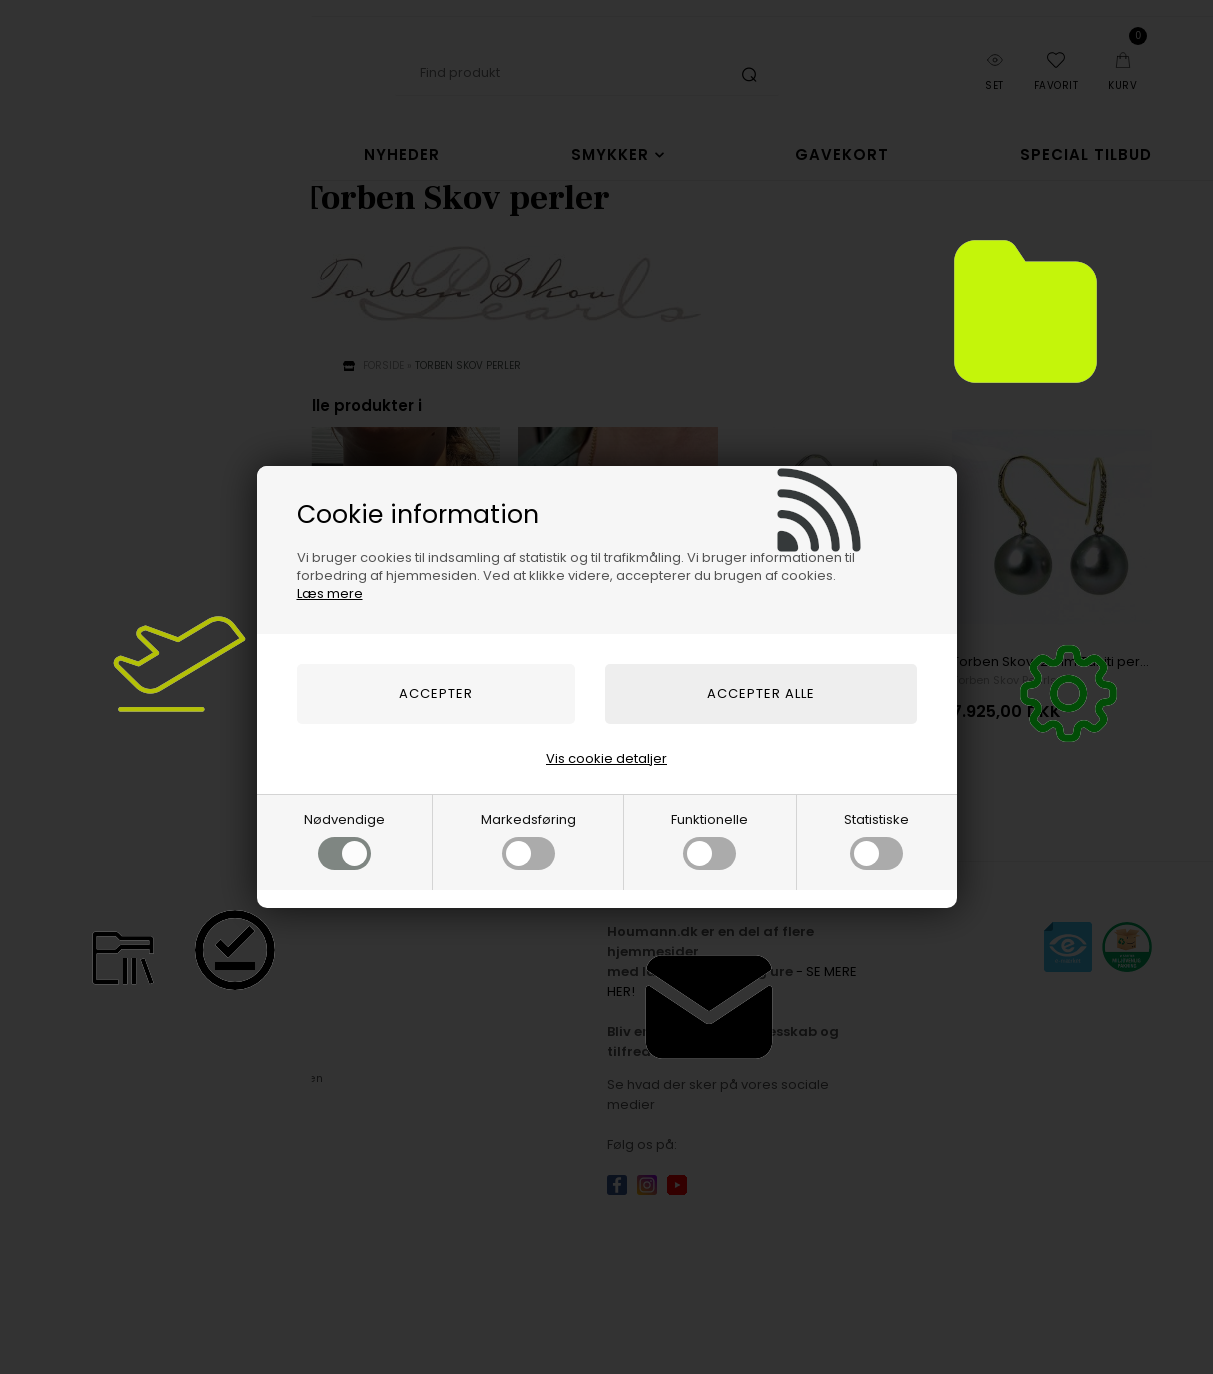  What do you see at coordinates (123, 958) in the screenshot?
I see `open the library folder` at bounding box center [123, 958].